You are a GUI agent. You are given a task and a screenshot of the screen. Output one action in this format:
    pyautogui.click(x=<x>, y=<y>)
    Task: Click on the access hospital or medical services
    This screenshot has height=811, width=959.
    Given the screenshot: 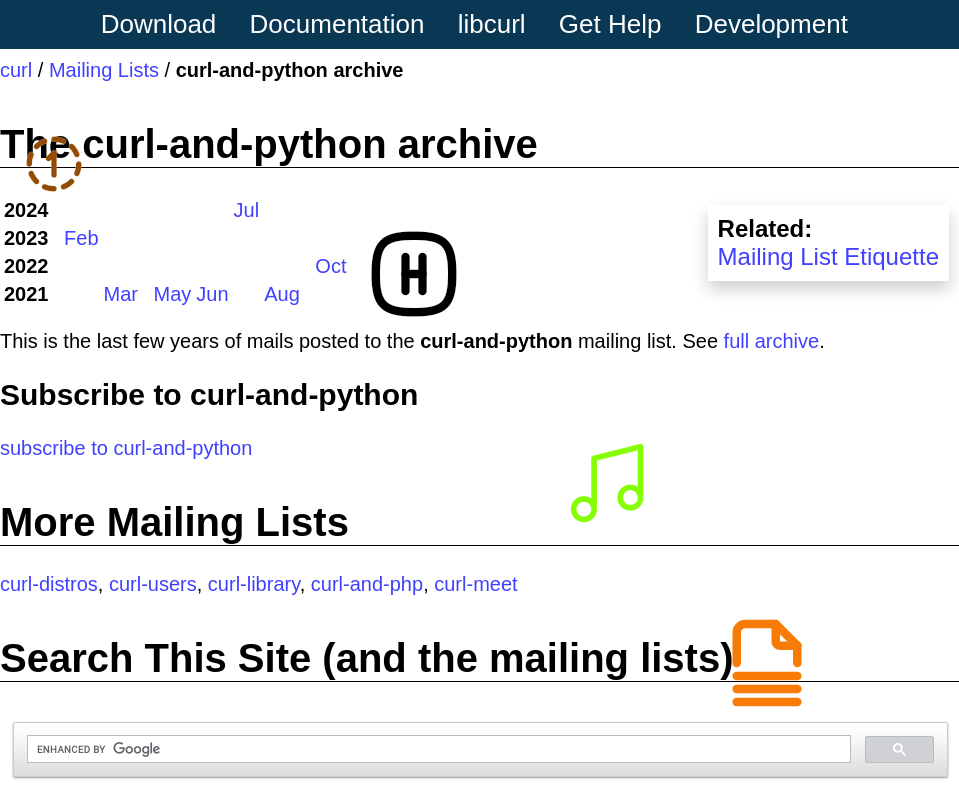 What is the action you would take?
    pyautogui.click(x=414, y=274)
    